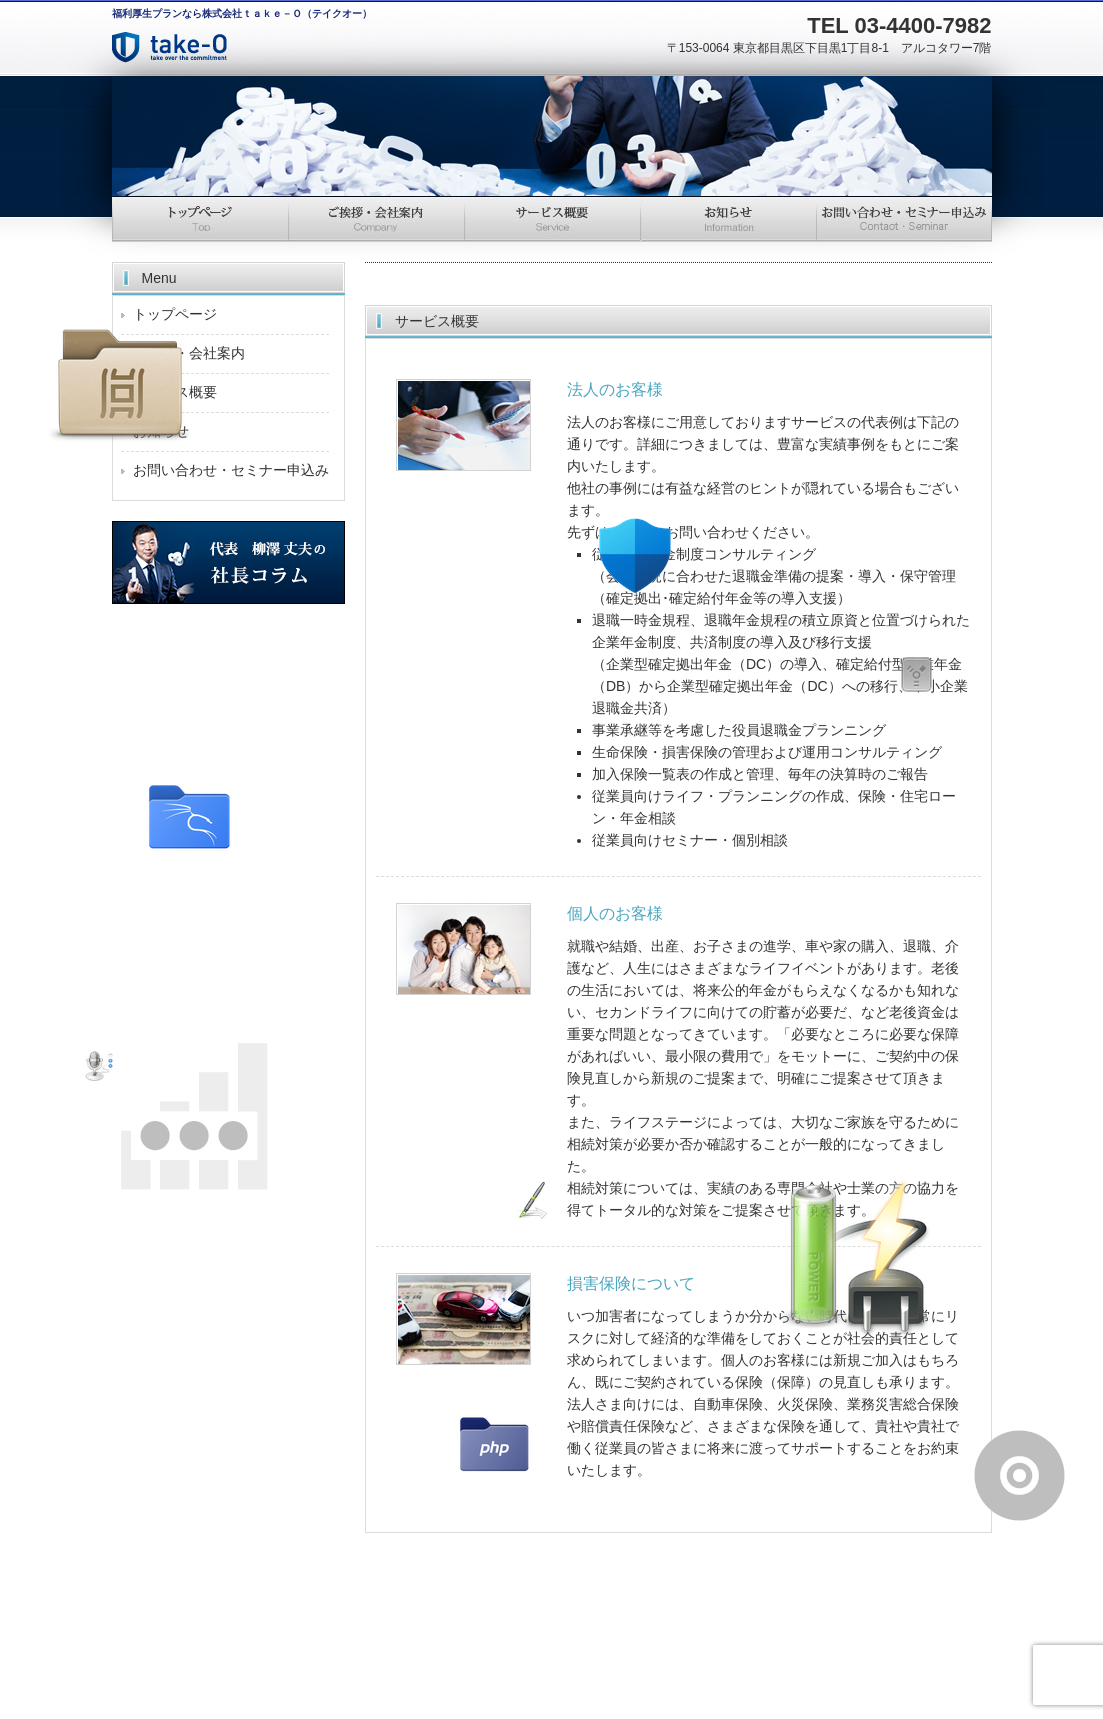  Describe the element at coordinates (531, 1200) in the screenshot. I see `set text direction to left-to-right` at that location.